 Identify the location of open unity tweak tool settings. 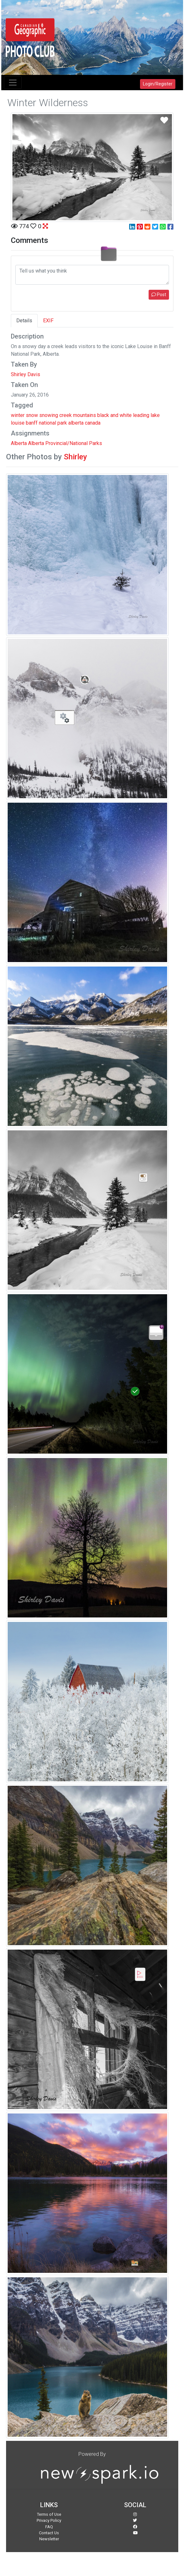
(143, 1178).